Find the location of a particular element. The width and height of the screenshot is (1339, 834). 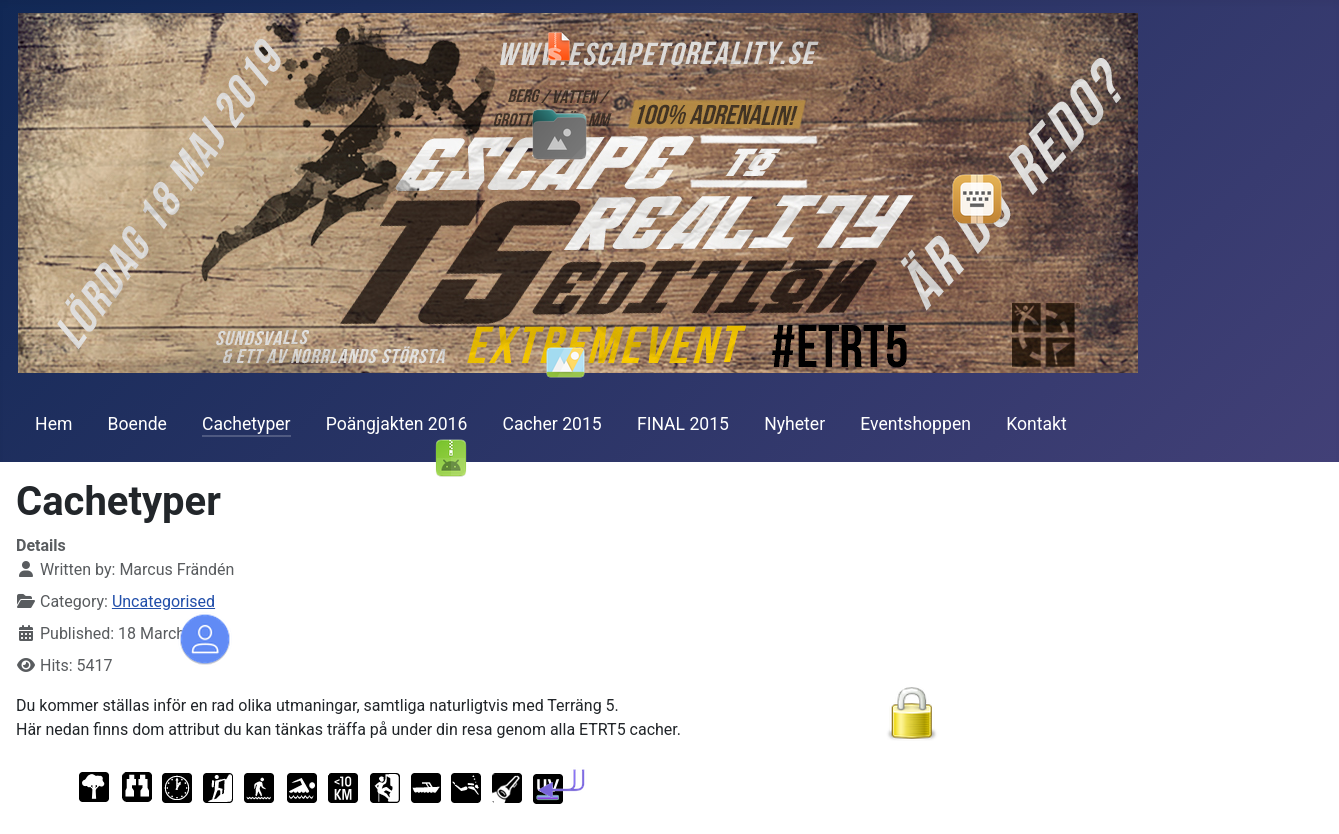

reply to all recipients of an email is located at coordinates (560, 783).